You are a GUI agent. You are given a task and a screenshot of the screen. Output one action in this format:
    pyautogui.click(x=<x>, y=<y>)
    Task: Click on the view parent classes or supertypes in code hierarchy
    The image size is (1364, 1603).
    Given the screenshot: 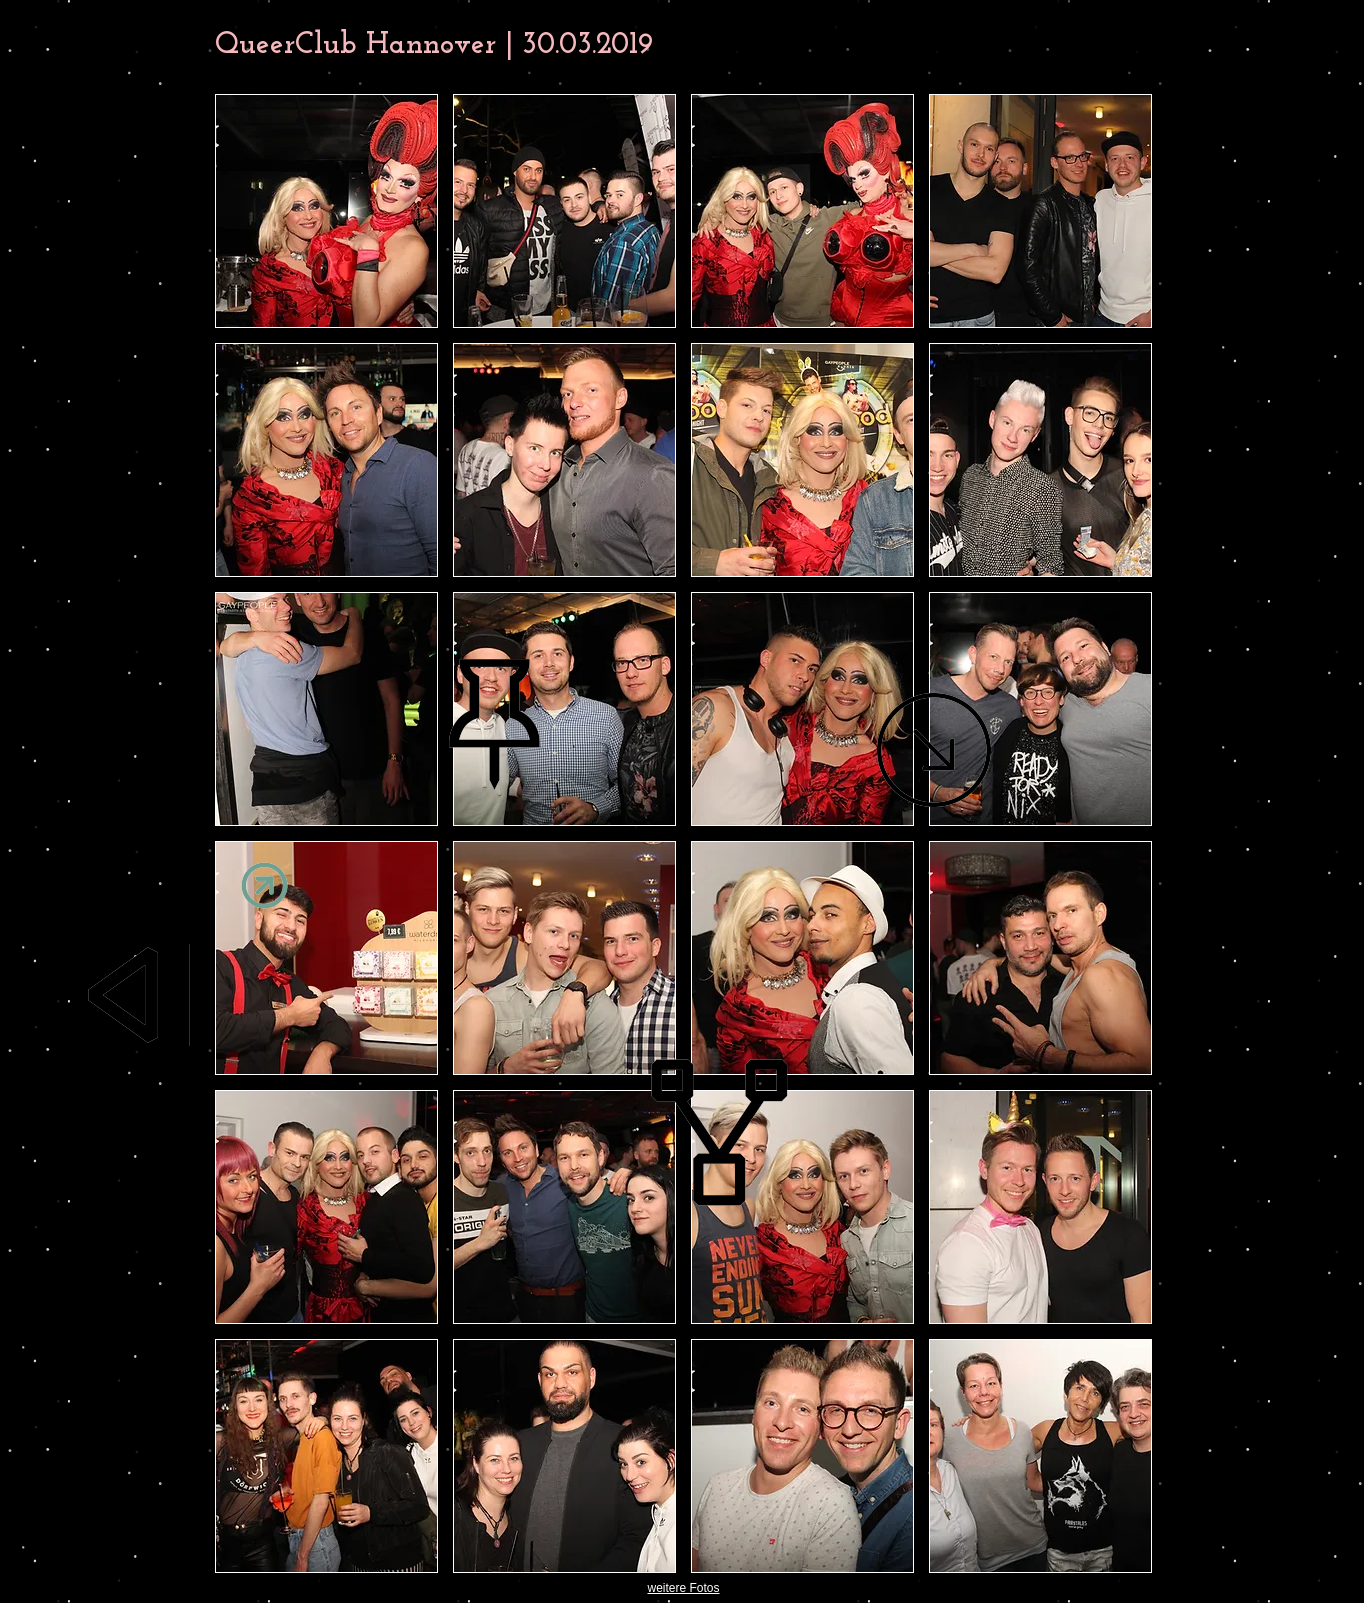 What is the action you would take?
    pyautogui.click(x=724, y=1132)
    